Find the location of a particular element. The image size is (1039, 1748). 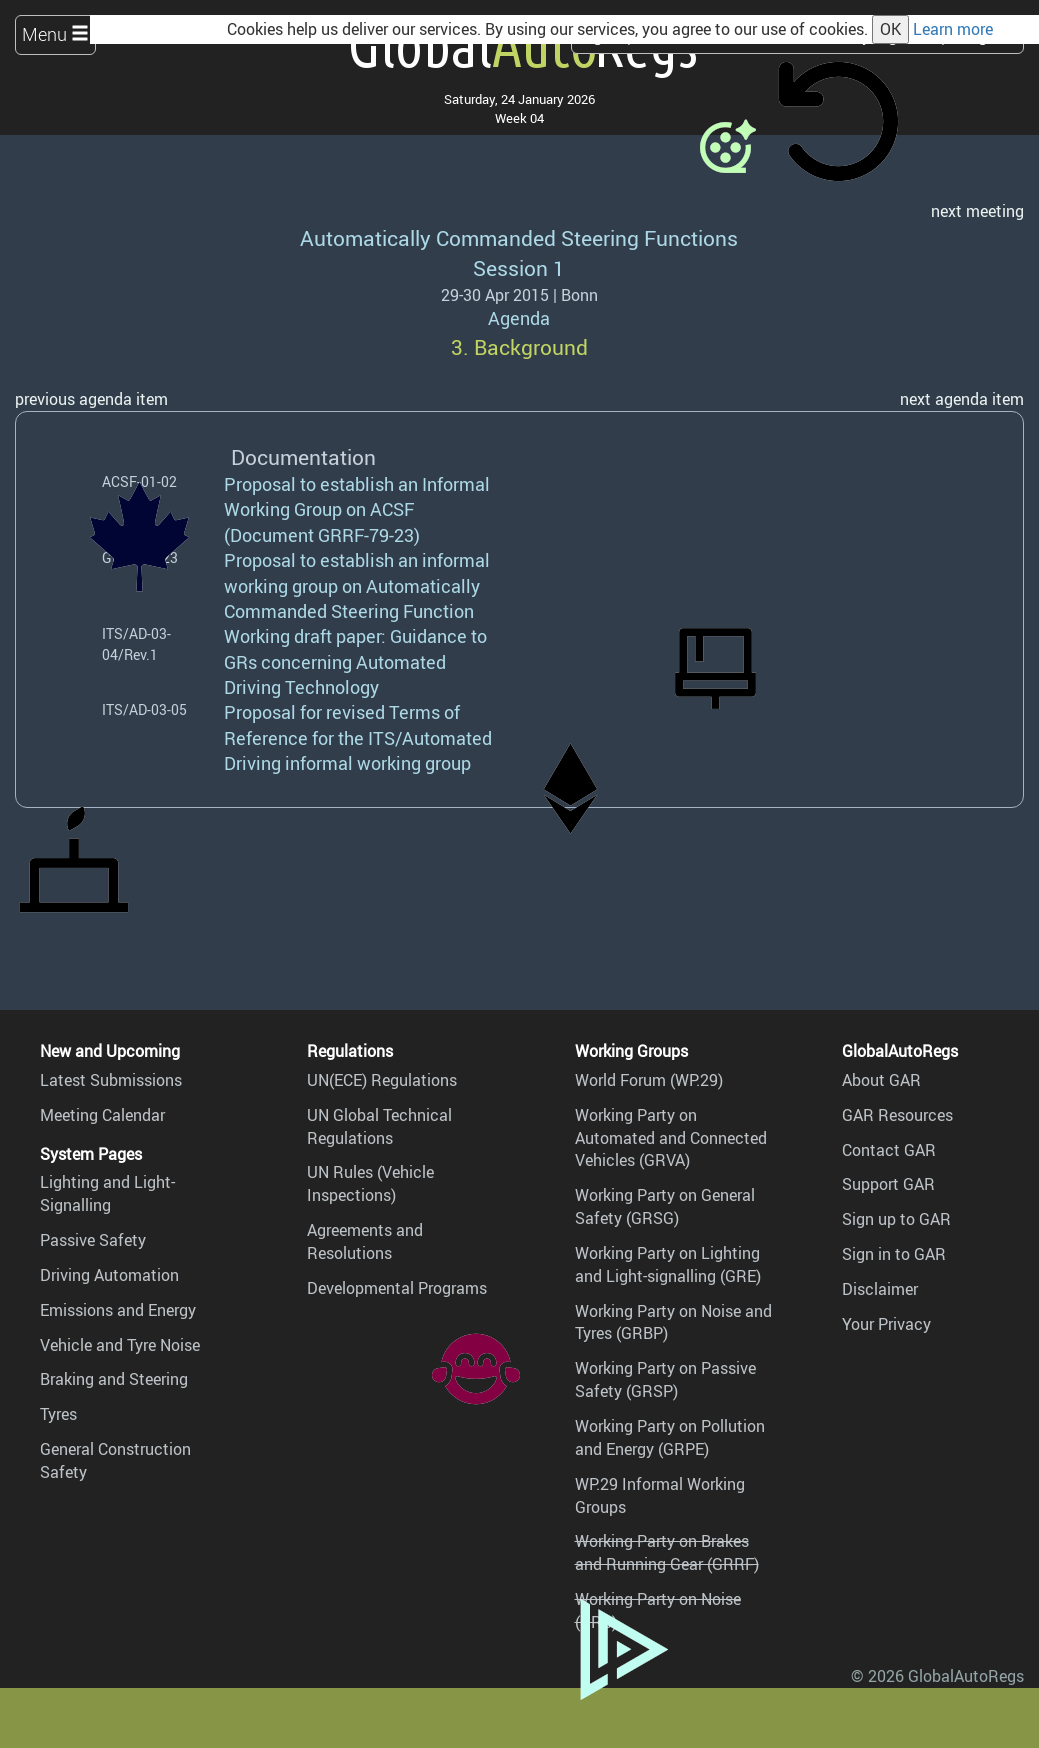

represents Canada or Canadian content is located at coordinates (139, 536).